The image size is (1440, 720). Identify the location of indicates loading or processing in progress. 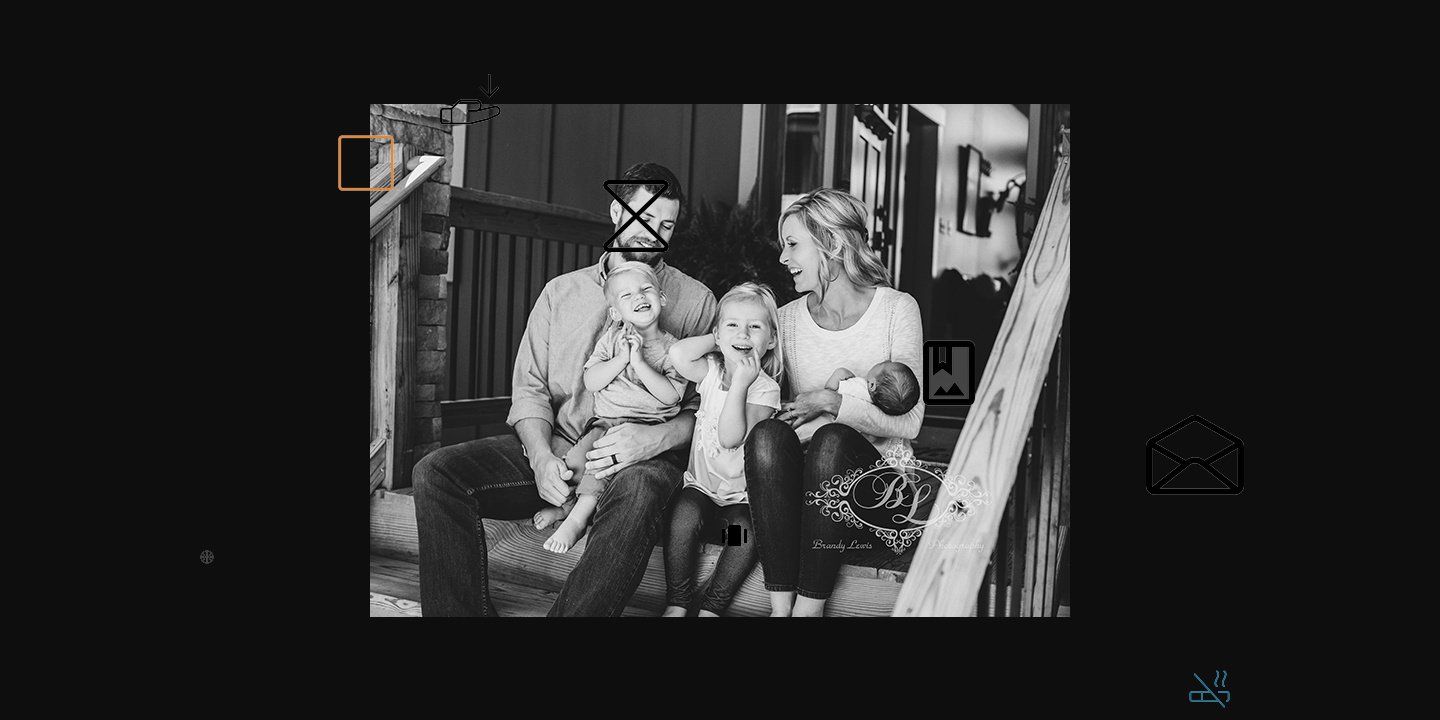
(636, 216).